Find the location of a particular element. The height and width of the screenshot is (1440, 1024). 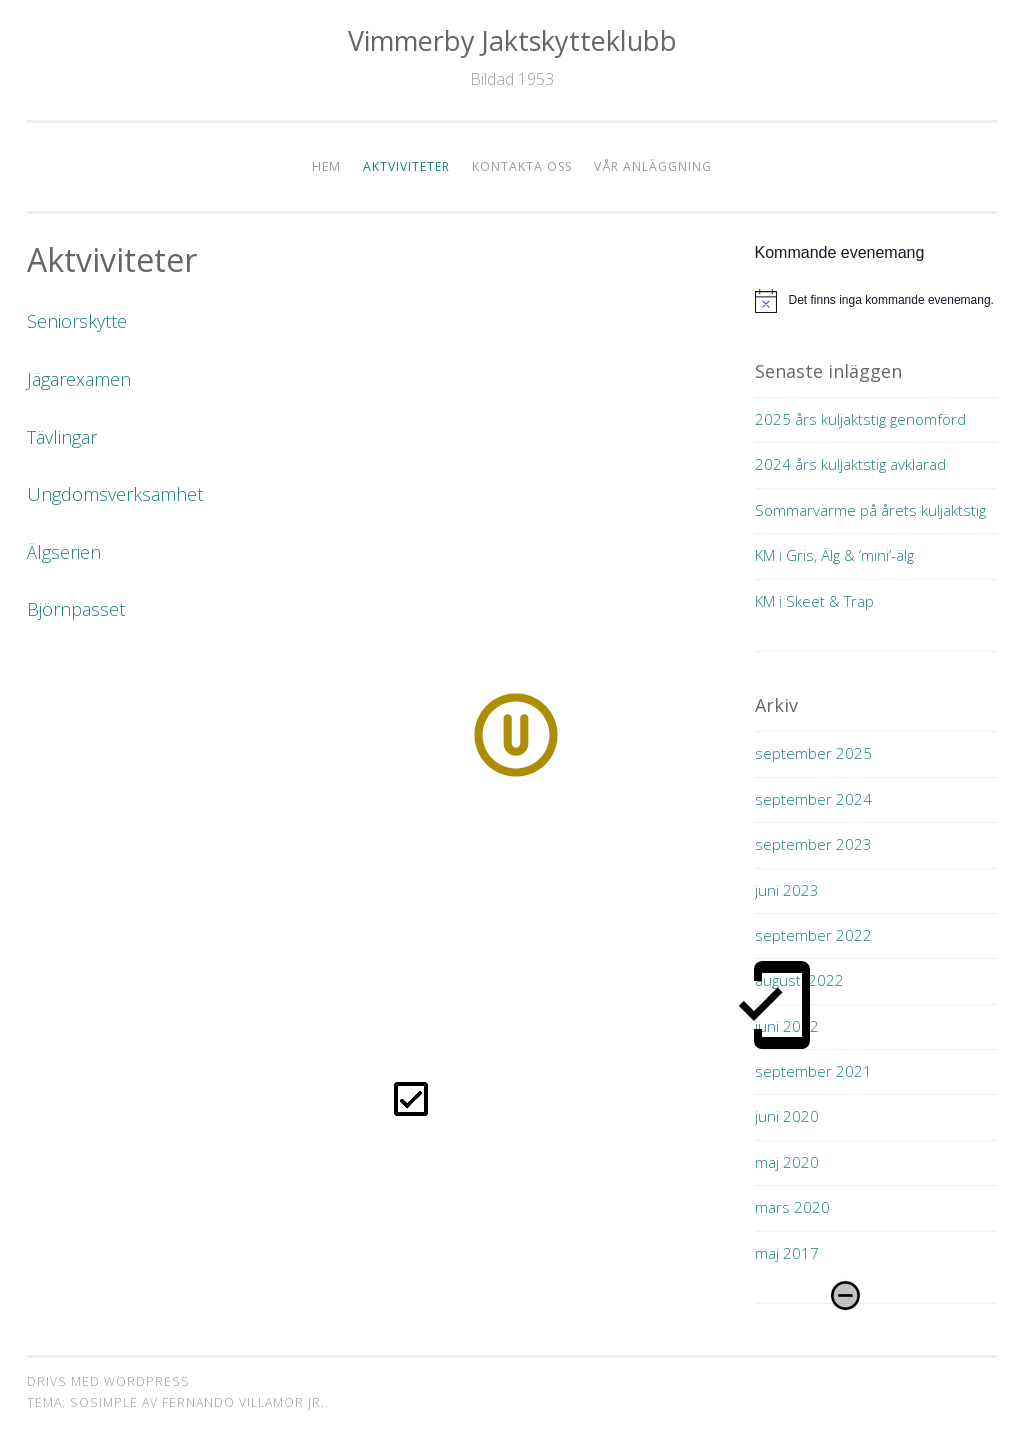

indicates an unread item or status is located at coordinates (516, 735).